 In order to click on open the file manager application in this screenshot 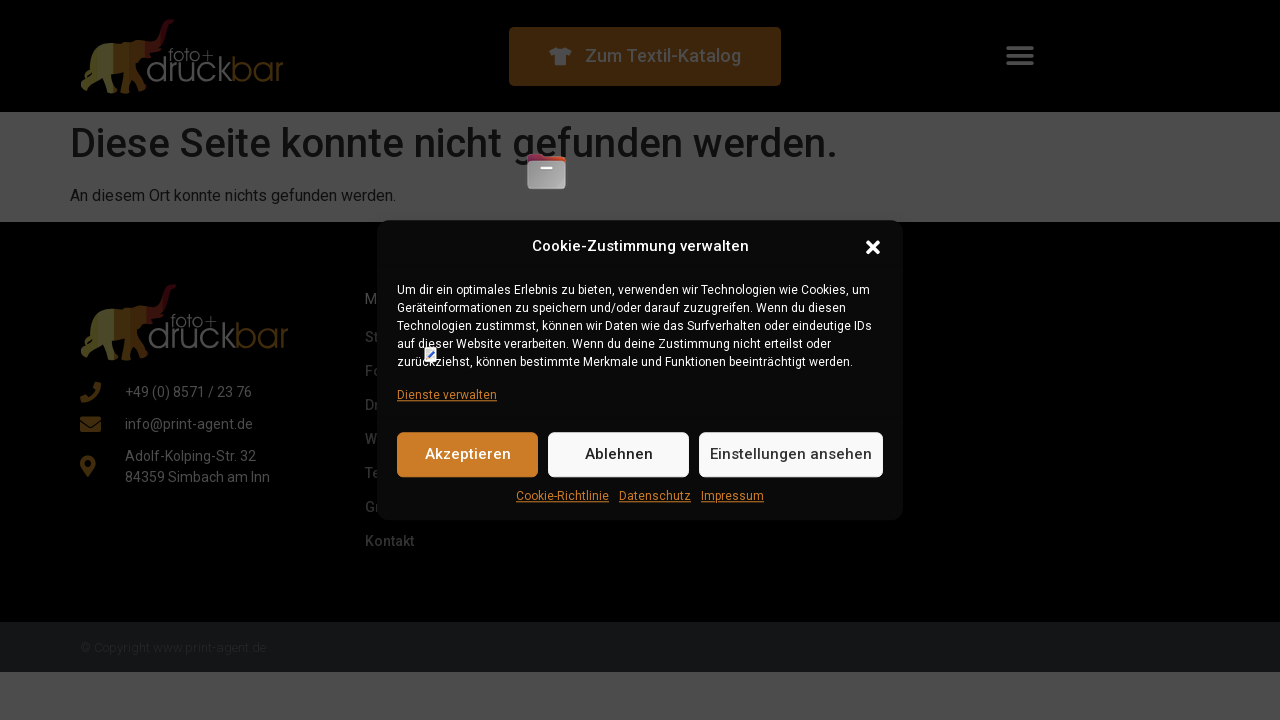, I will do `click(546, 171)`.